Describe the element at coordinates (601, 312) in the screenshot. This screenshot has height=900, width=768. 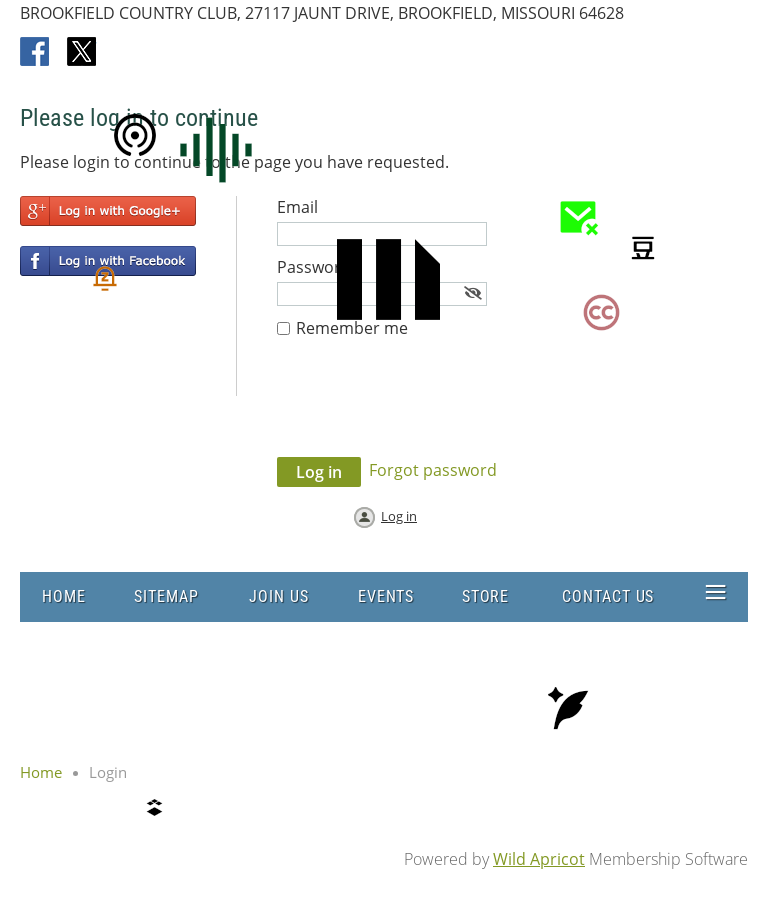
I see `indicates content is licensed under creative commons` at that location.